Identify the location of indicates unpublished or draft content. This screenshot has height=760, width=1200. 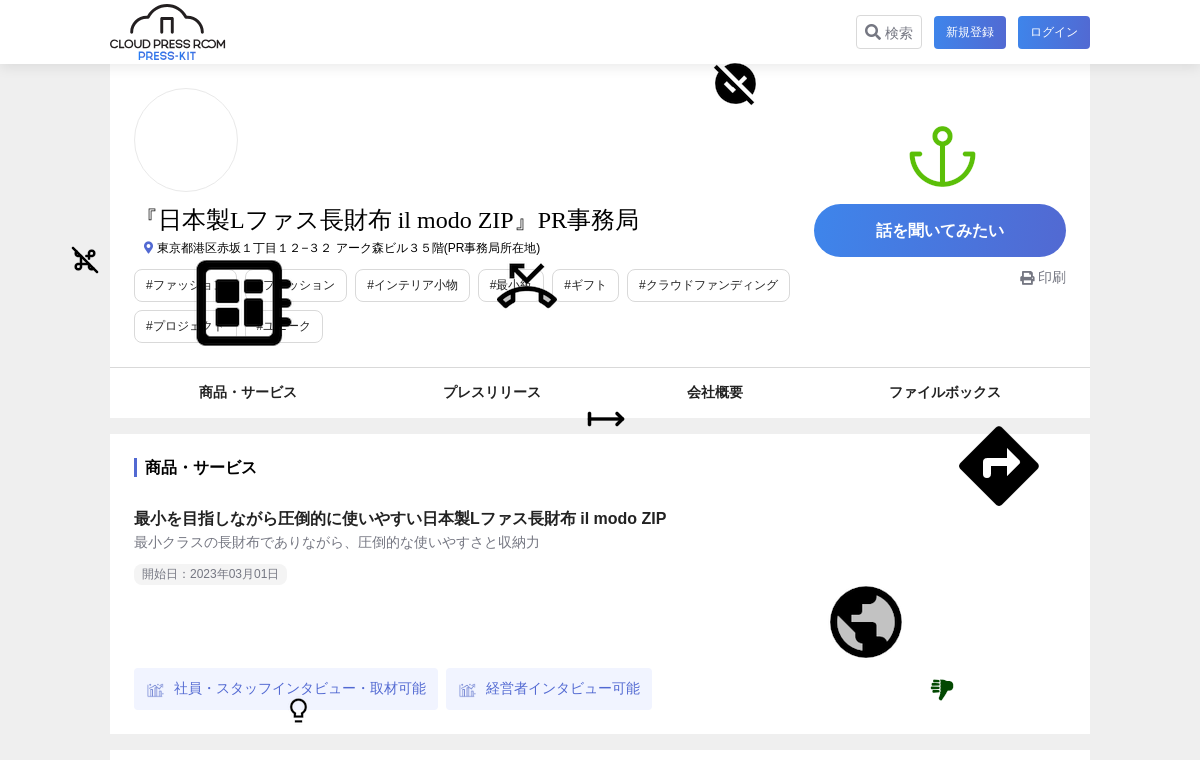
(735, 83).